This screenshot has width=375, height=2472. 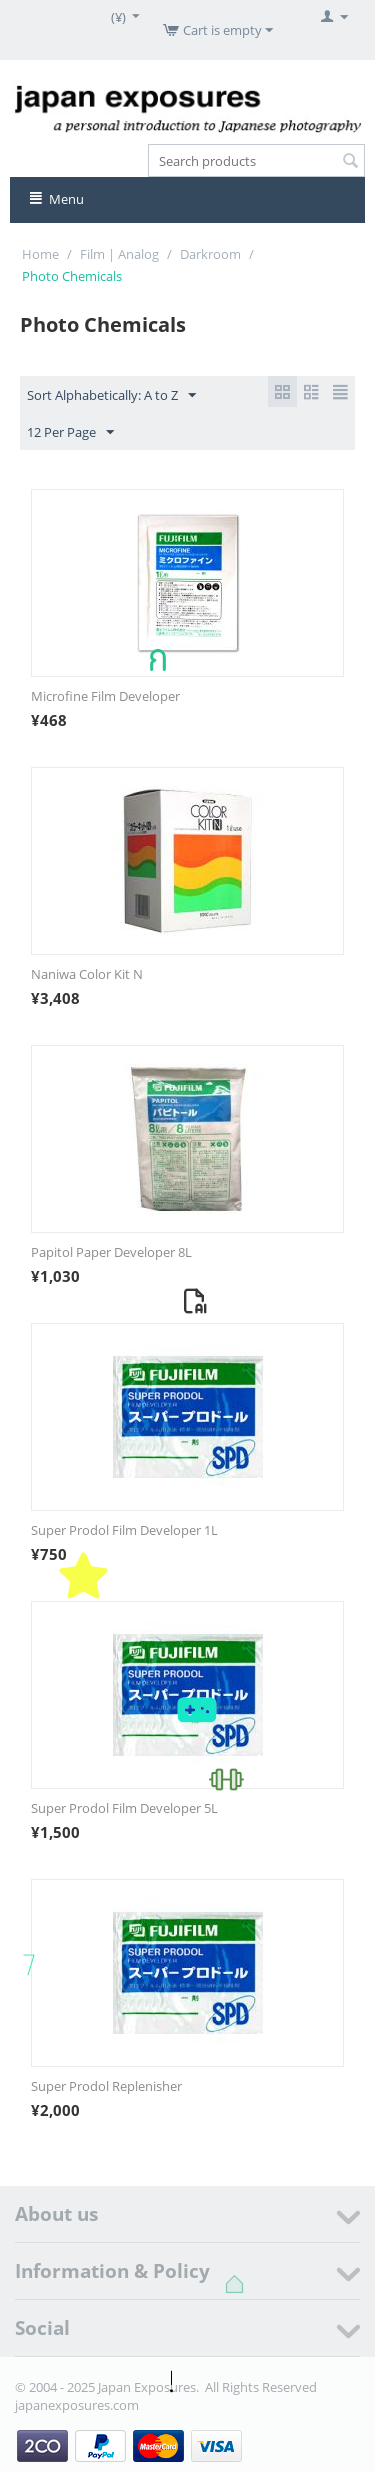 I want to click on access gaming features or settings, so click(x=197, y=1710).